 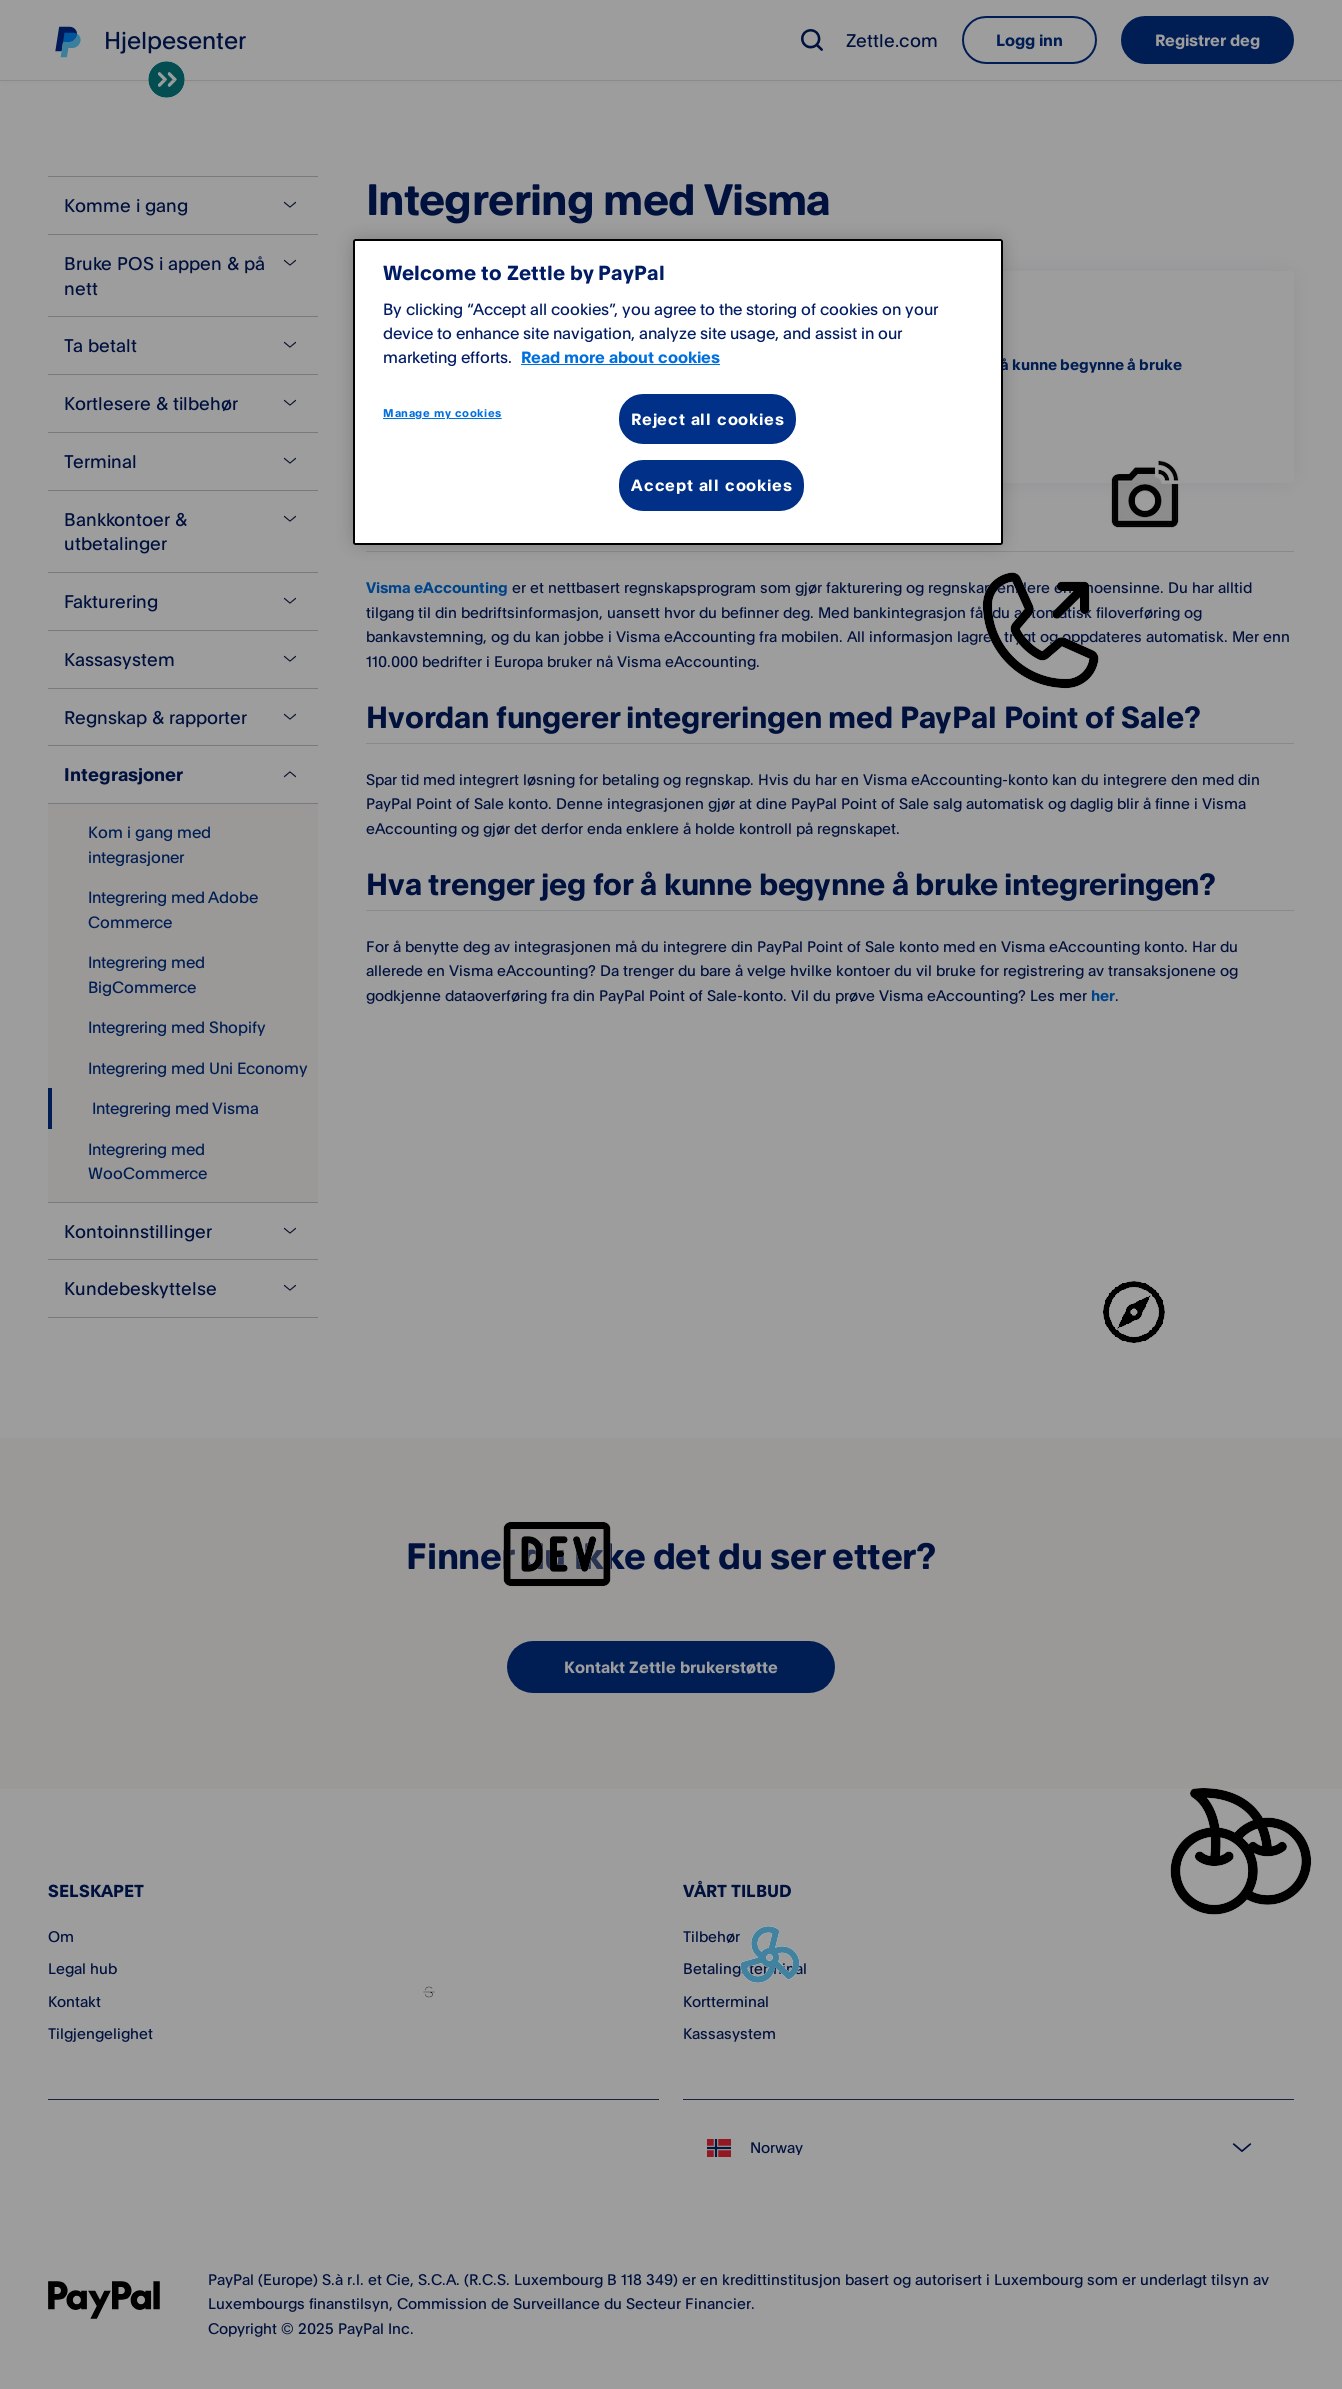 What do you see at coordinates (557, 1554) in the screenshot?
I see `visit DEV Community profile or article` at bounding box center [557, 1554].